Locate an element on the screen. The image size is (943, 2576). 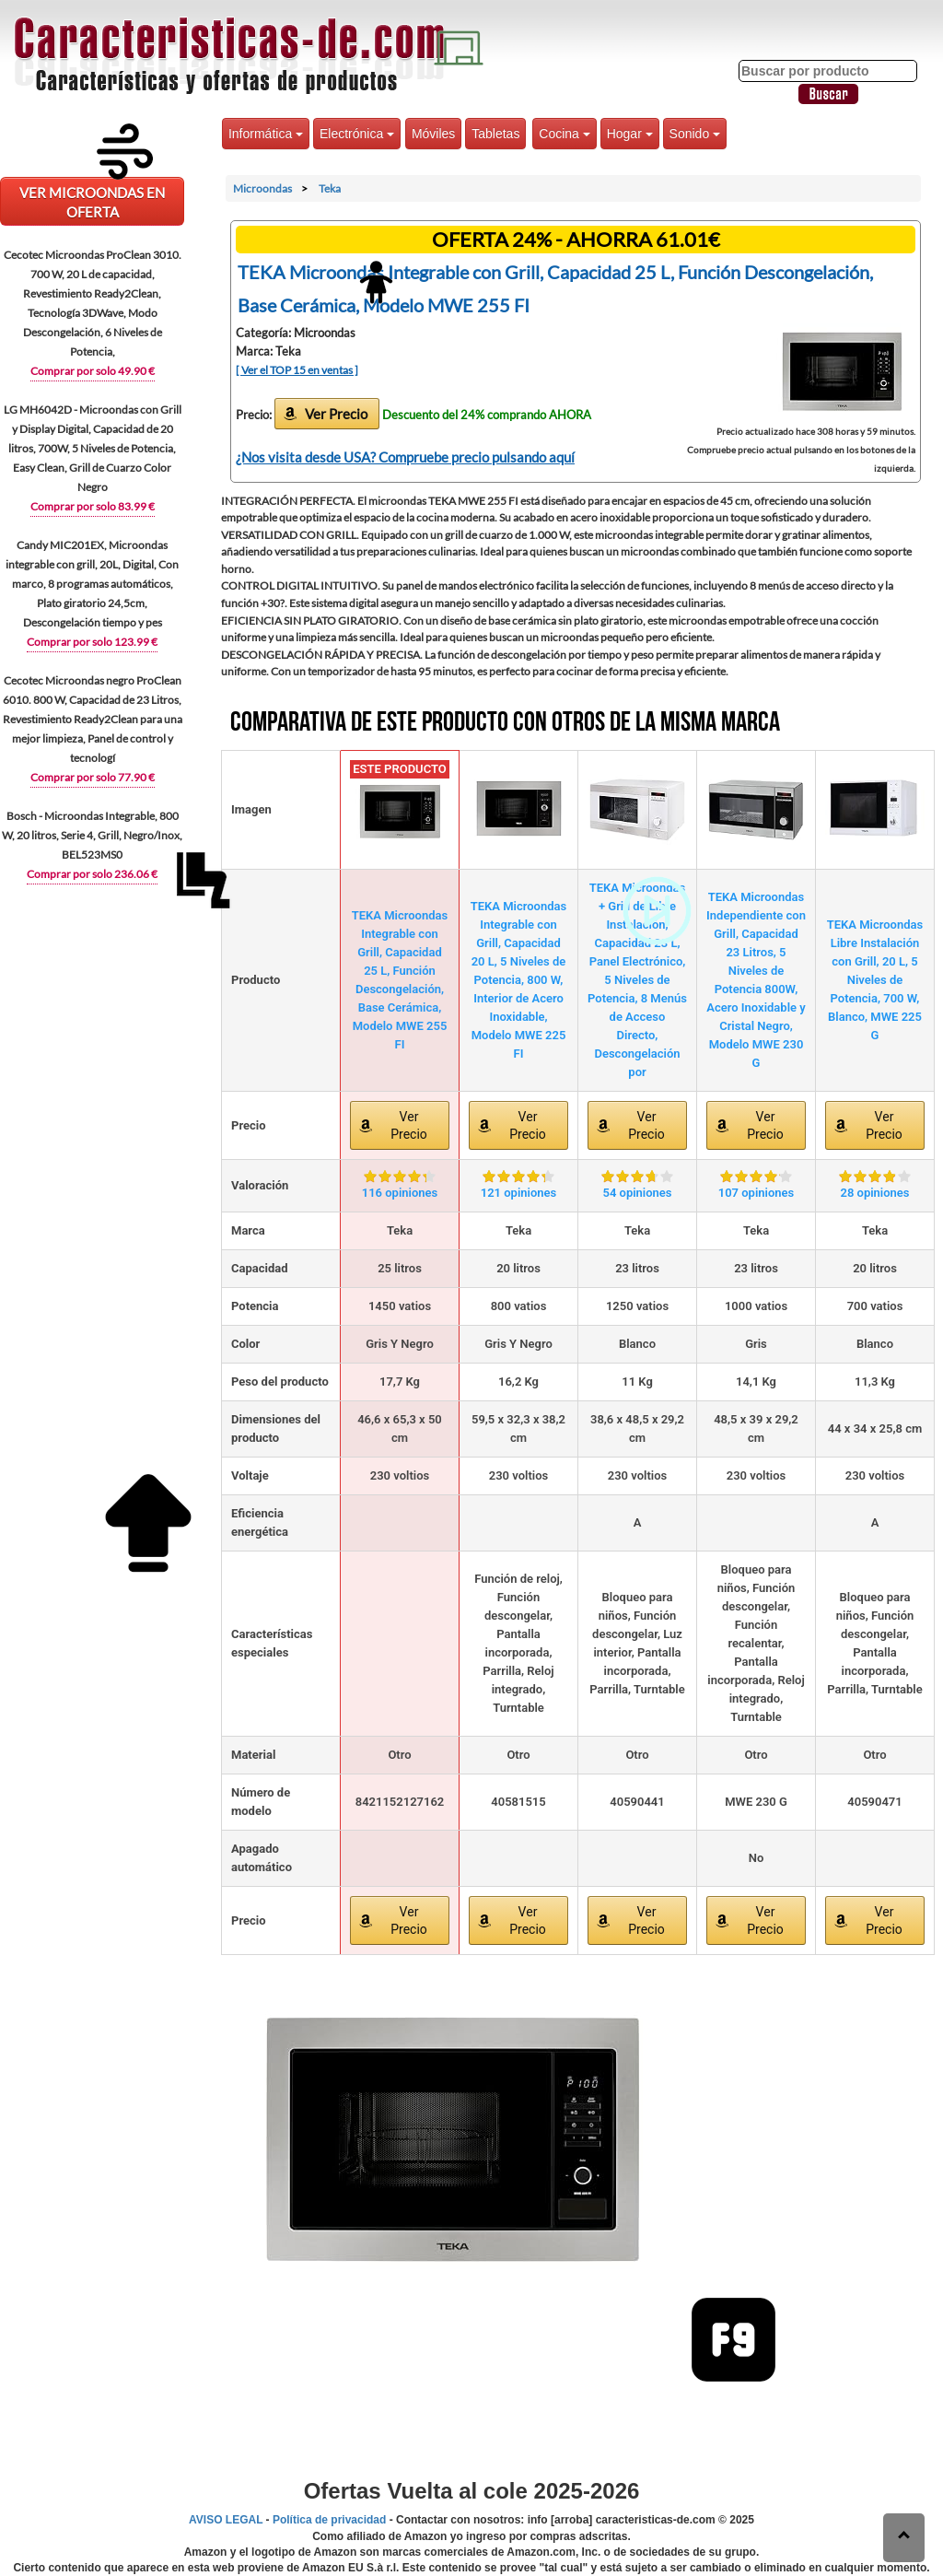
open whiteboard or presentation mode is located at coordinates (459, 49).